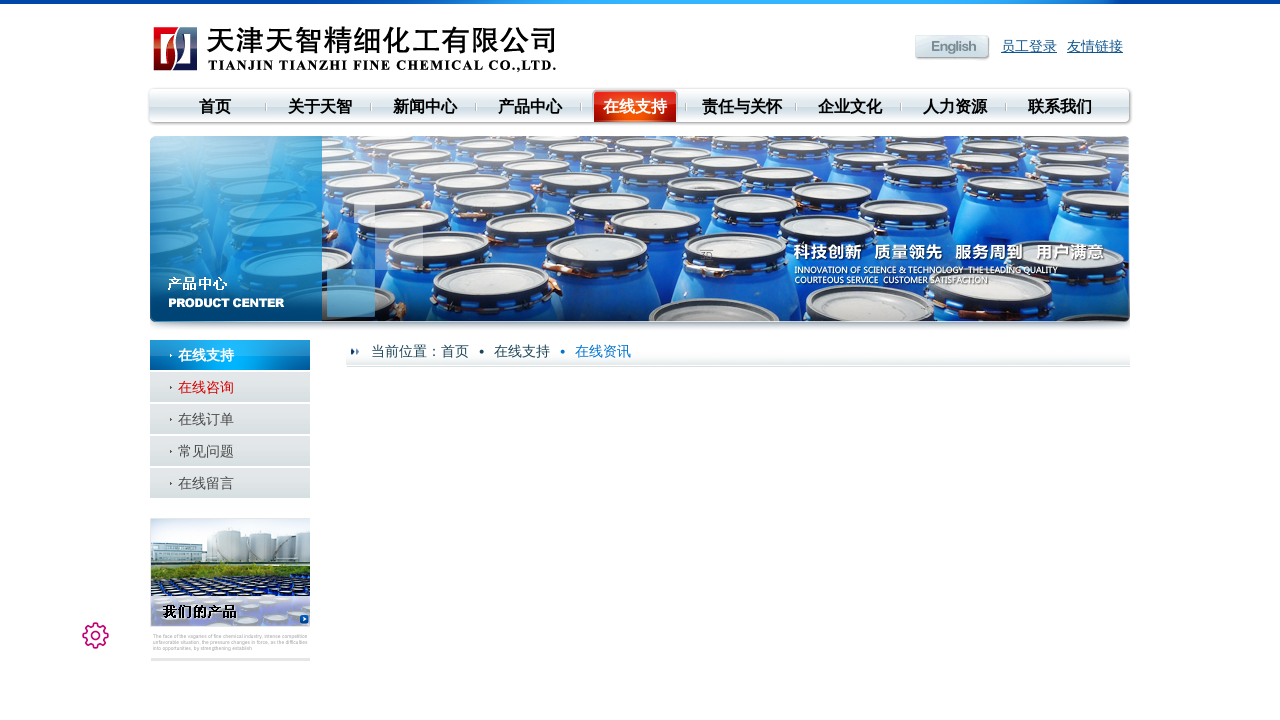  What do you see at coordinates (95, 635) in the screenshot?
I see `access settings or preferences` at bounding box center [95, 635].